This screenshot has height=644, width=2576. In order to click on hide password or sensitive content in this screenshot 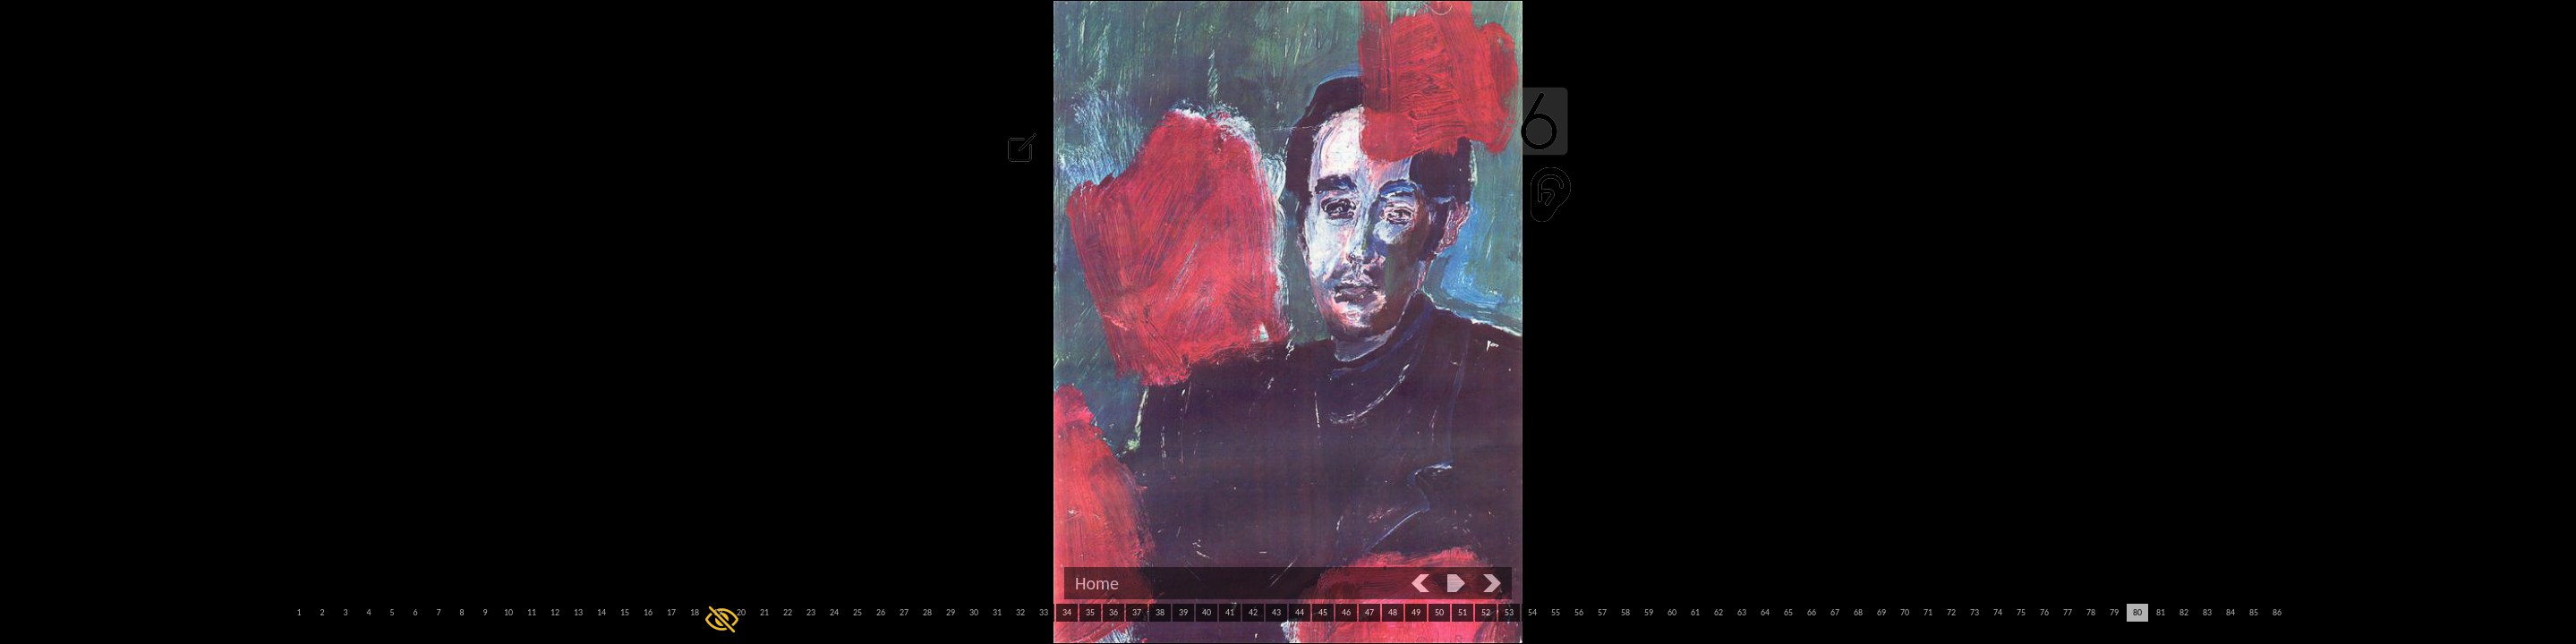, I will do `click(721, 619)`.